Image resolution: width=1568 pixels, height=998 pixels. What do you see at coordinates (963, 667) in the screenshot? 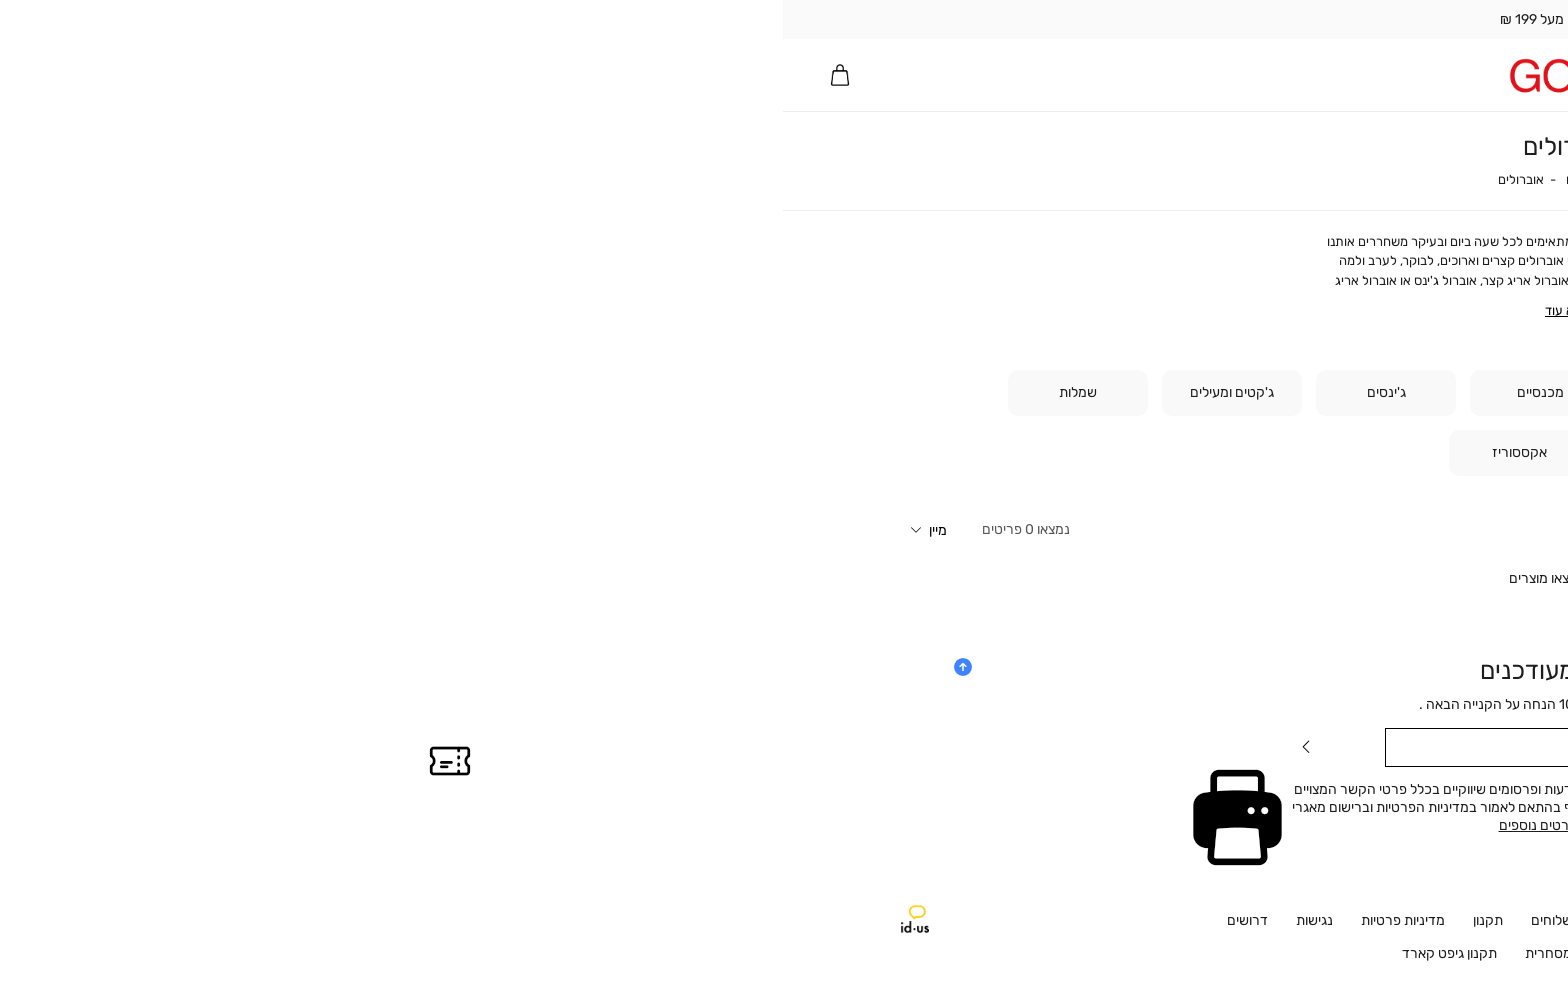
I see `upload a file or content` at bounding box center [963, 667].